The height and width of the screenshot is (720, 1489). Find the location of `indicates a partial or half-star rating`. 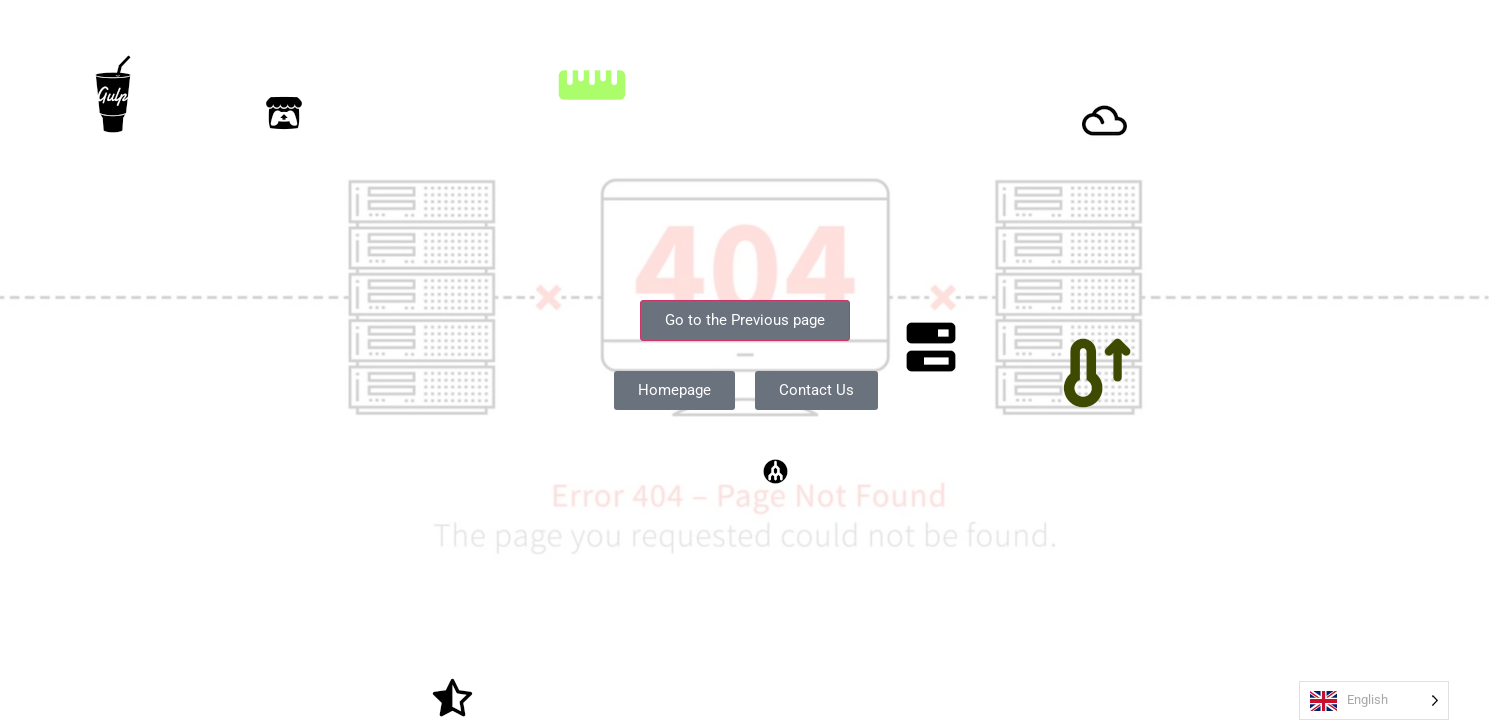

indicates a partial or half-star rating is located at coordinates (452, 698).